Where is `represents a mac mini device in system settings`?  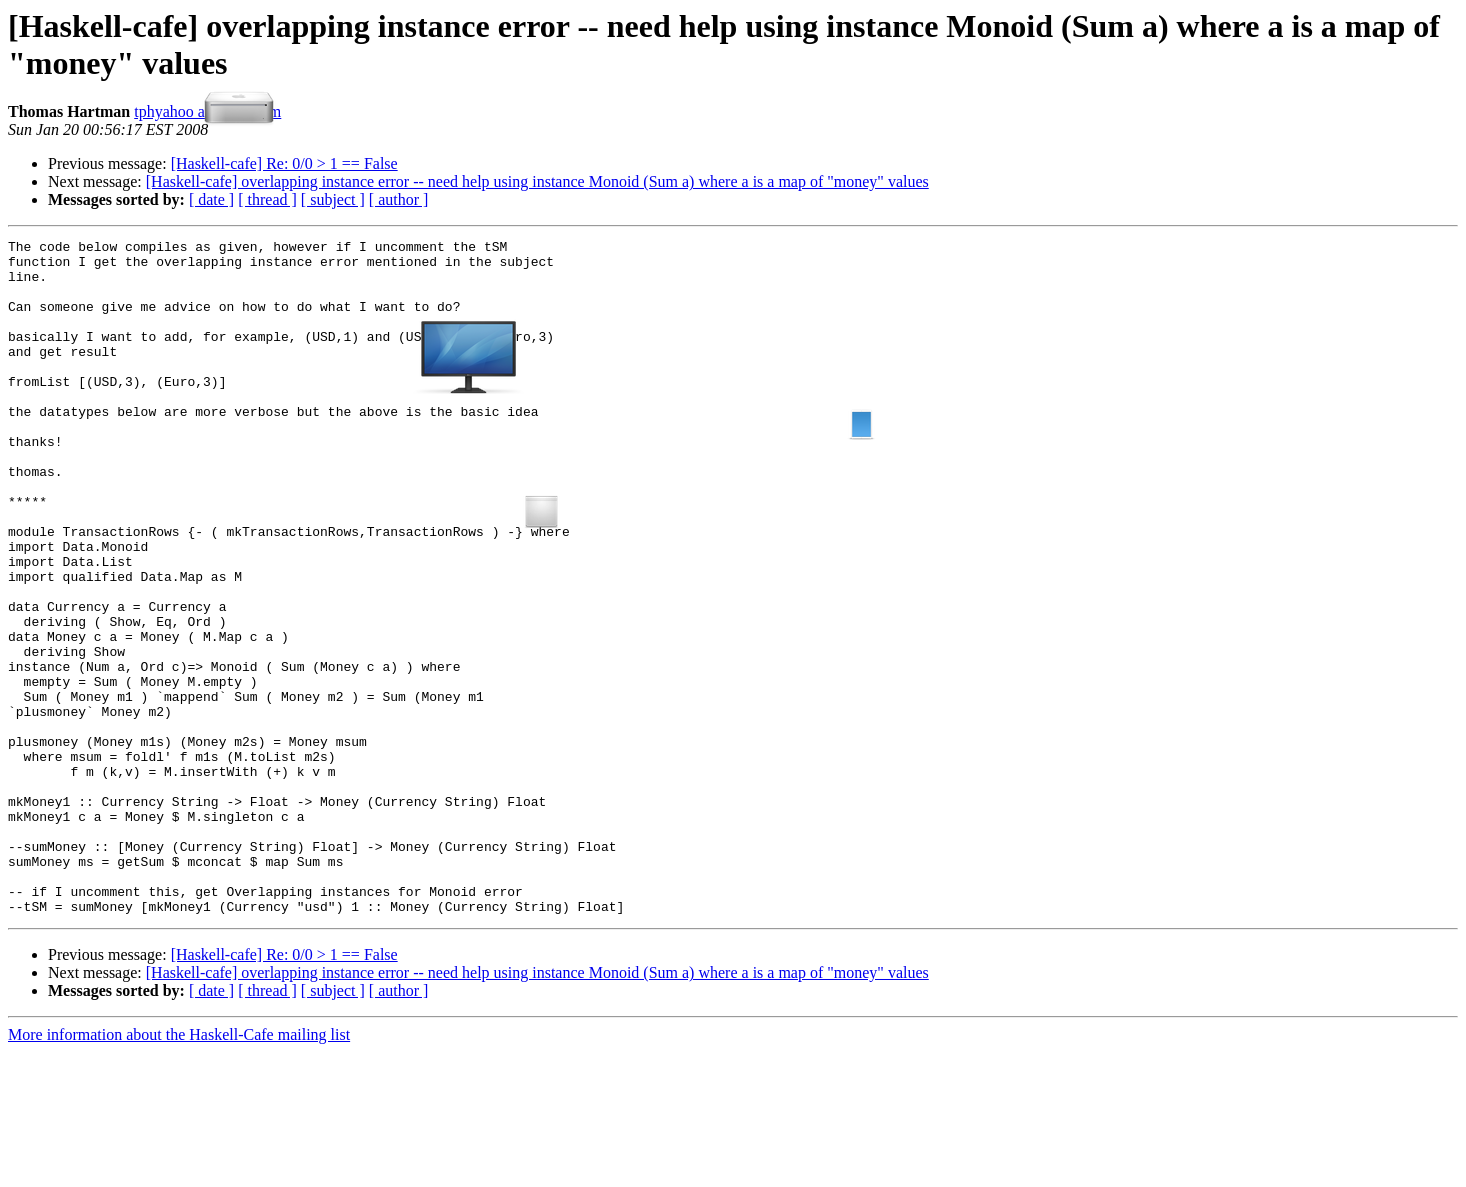 represents a mac mini device in system settings is located at coordinates (239, 102).